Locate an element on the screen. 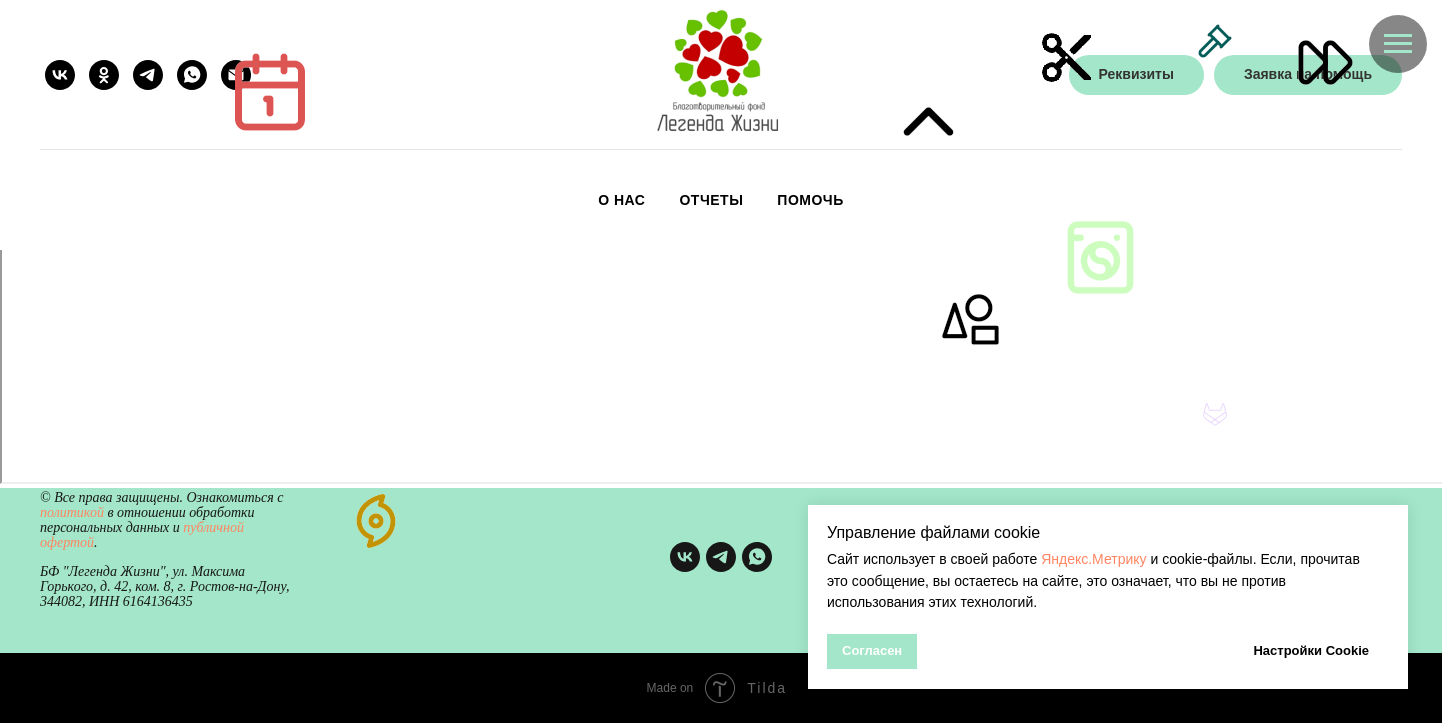 The width and height of the screenshot is (1442, 723). access laundry or appliance settings is located at coordinates (1100, 257).